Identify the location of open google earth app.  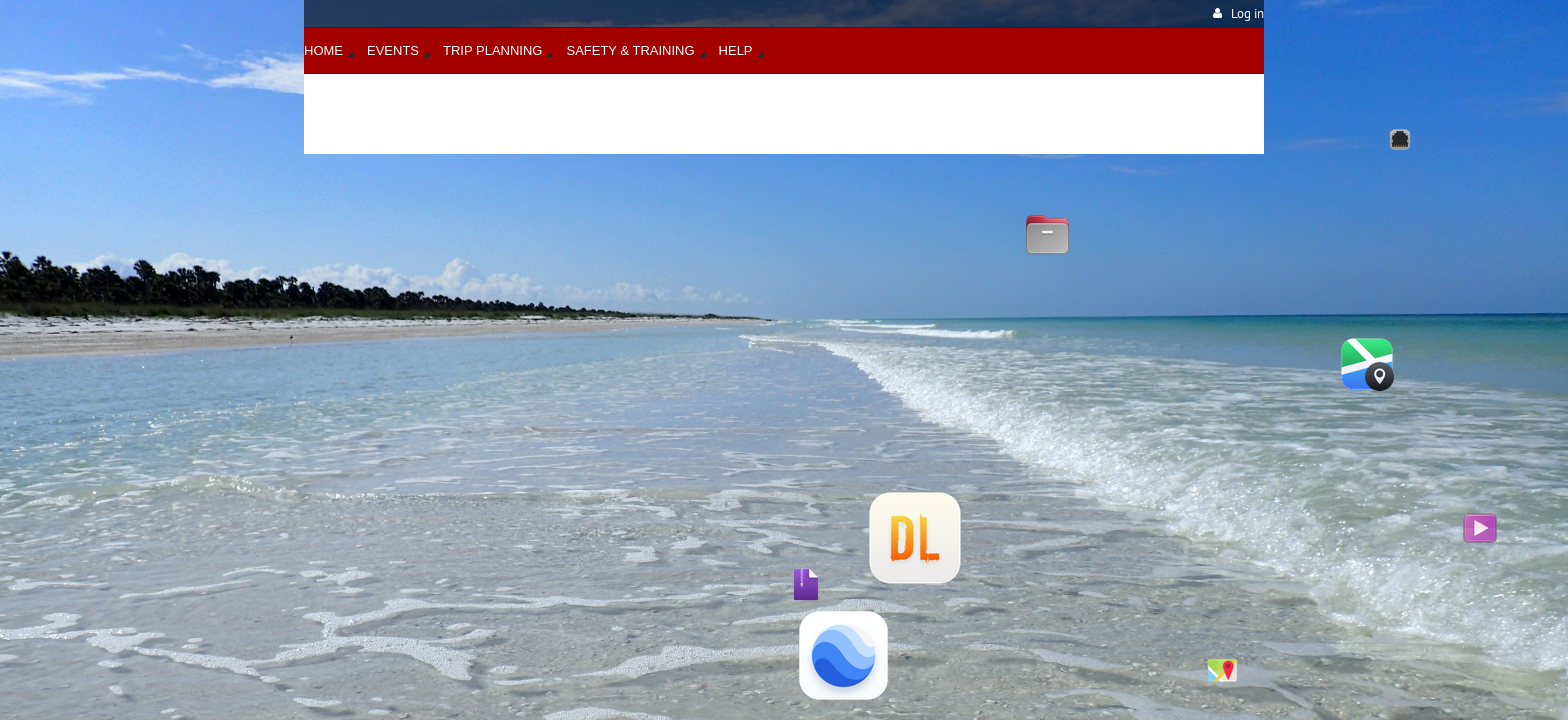
(843, 655).